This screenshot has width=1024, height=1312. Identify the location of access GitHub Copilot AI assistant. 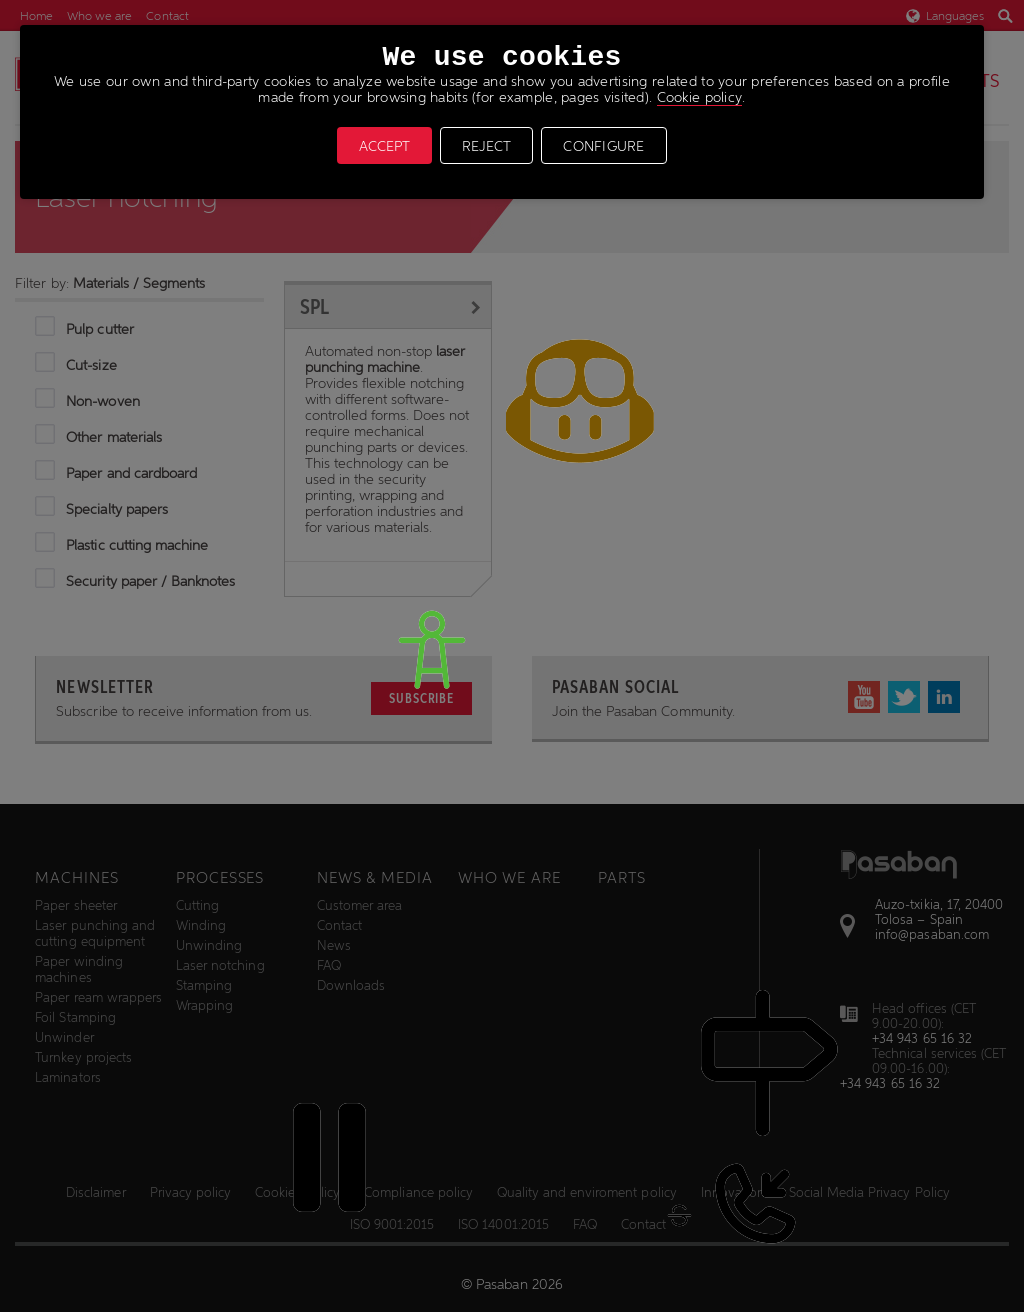
(580, 401).